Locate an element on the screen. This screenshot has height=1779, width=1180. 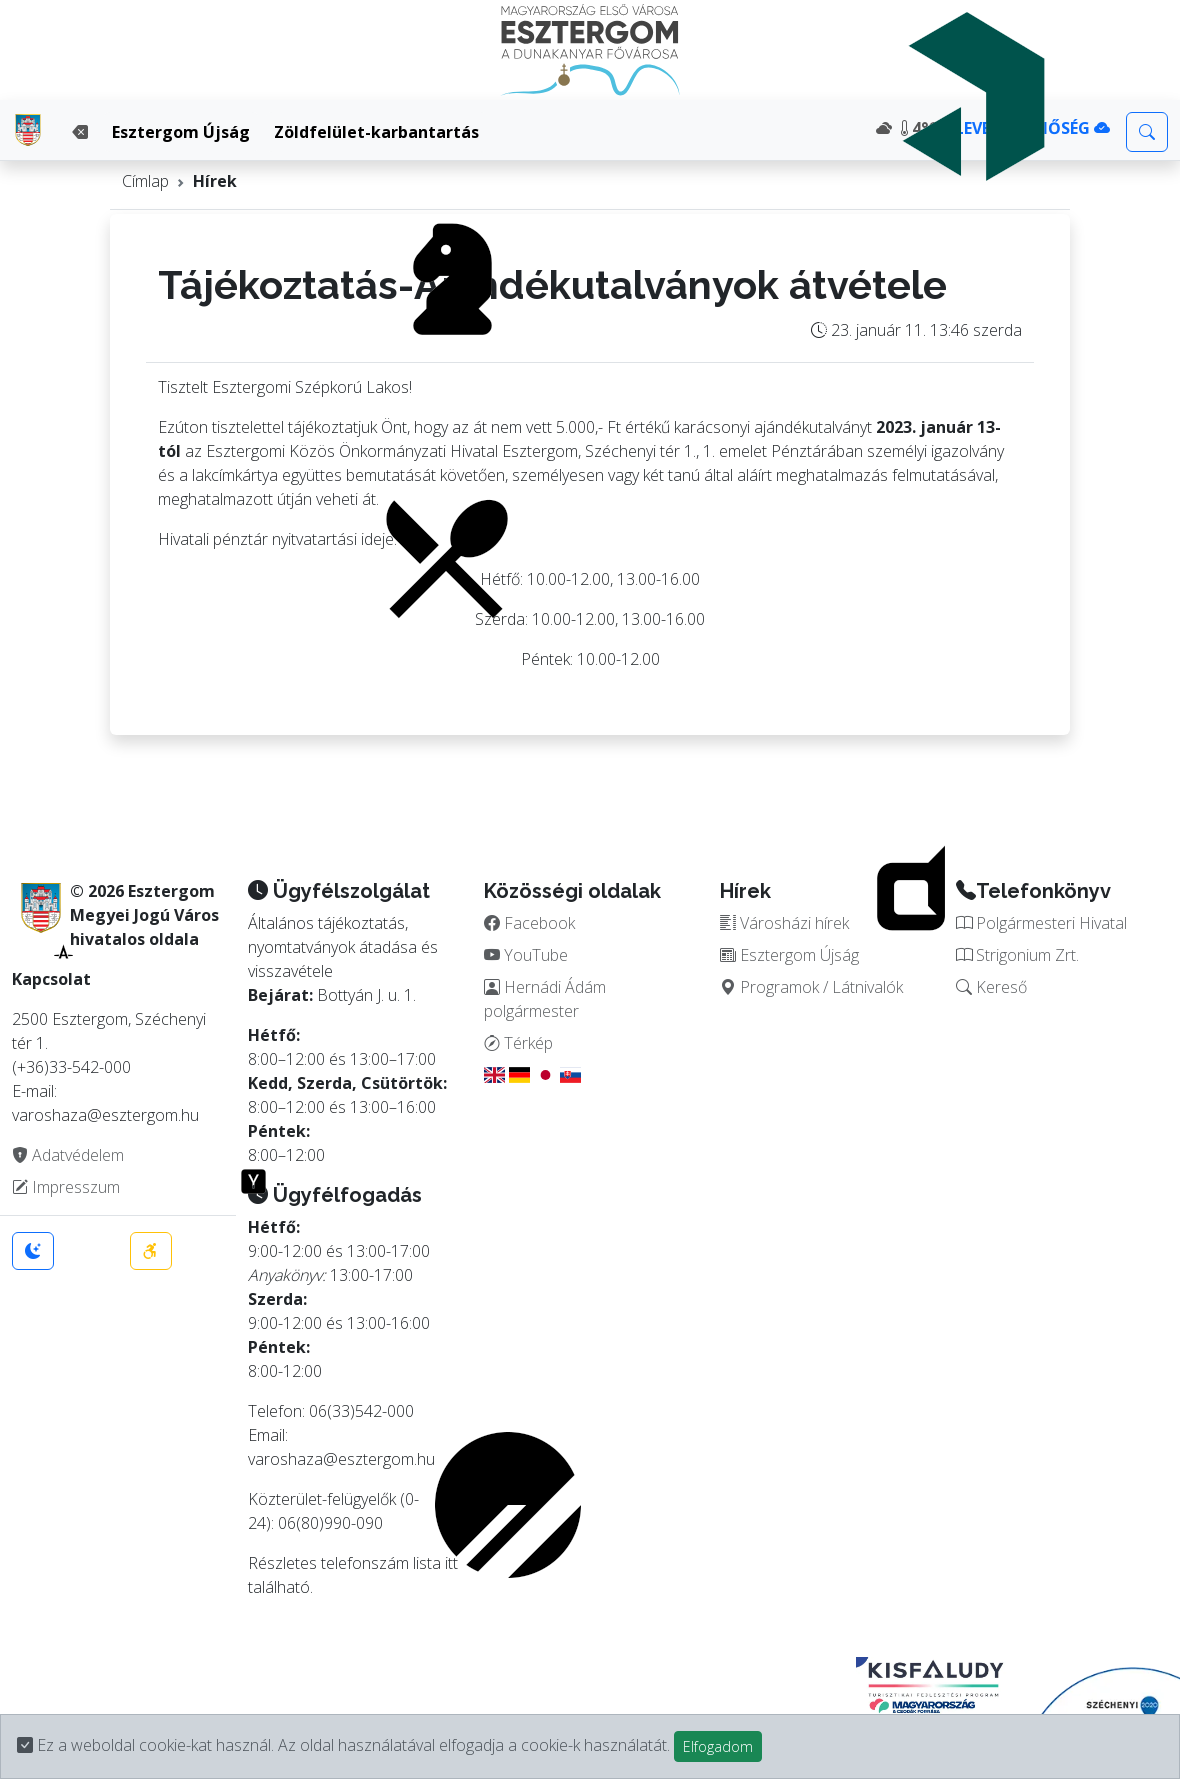
autoprefixer CSS tool logo is located at coordinates (63, 951).